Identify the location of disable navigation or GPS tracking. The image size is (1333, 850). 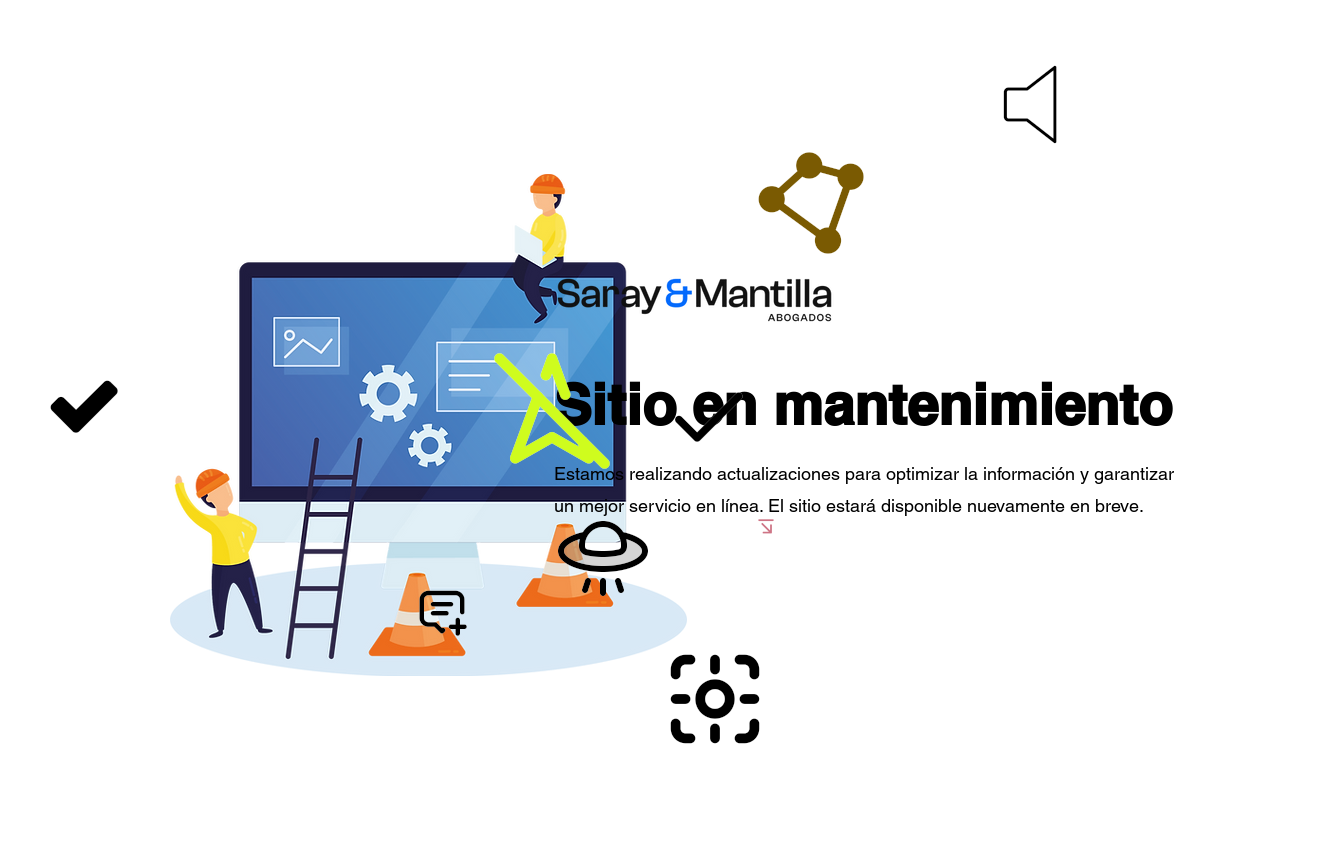
(552, 411).